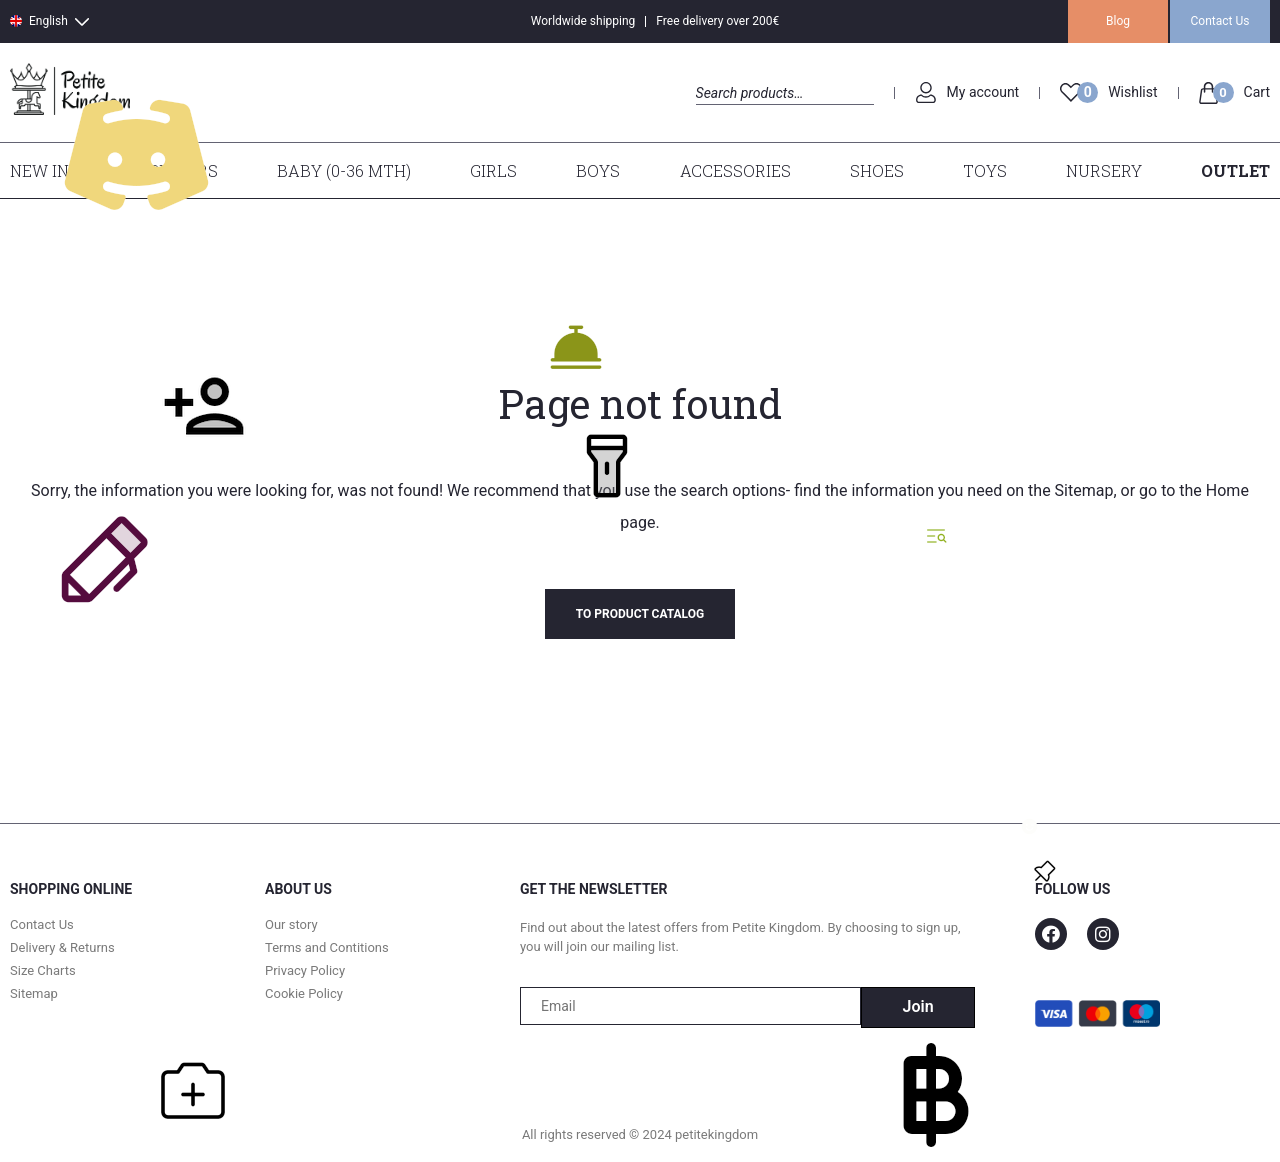 Image resolution: width=1280 pixels, height=1162 pixels. Describe the element at coordinates (136, 152) in the screenshot. I see `open Discord app` at that location.